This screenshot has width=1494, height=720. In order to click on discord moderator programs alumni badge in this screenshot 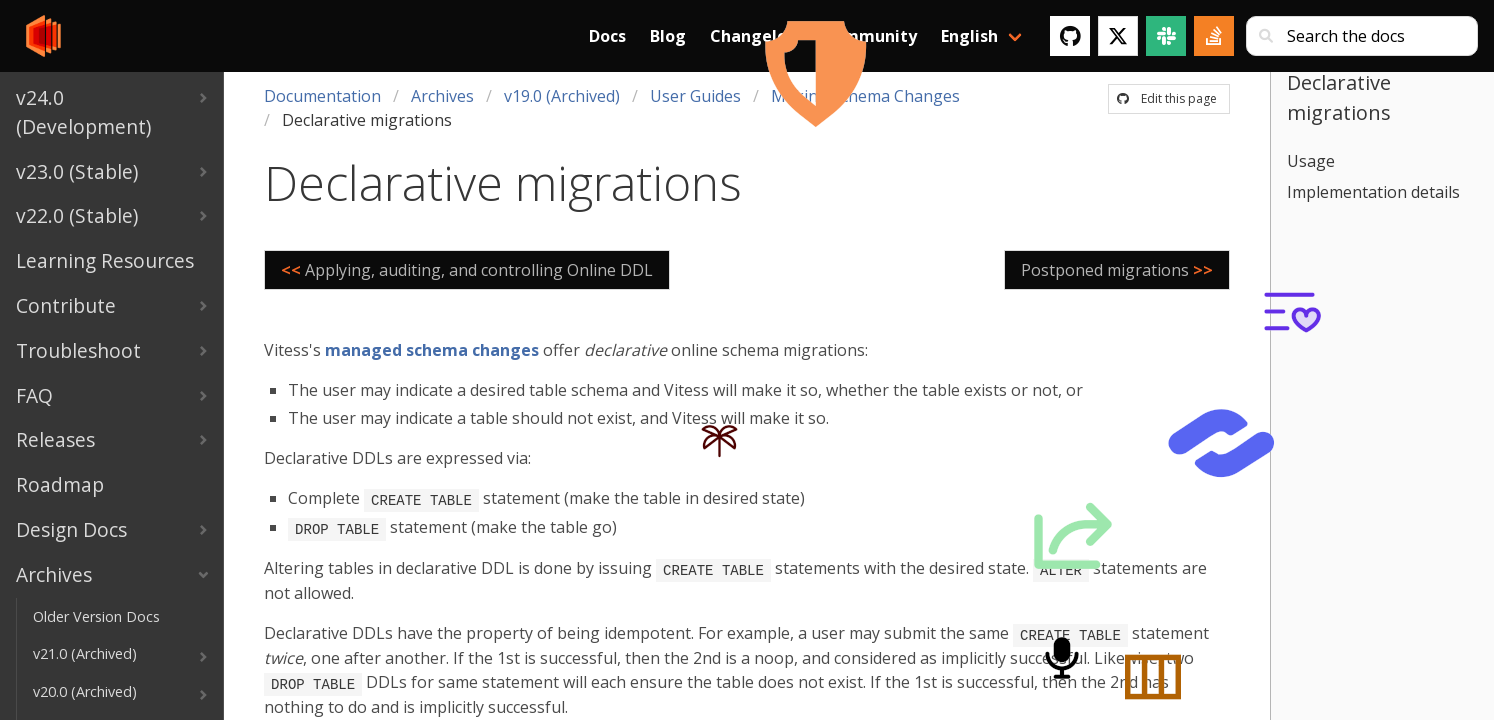, I will do `click(816, 74)`.